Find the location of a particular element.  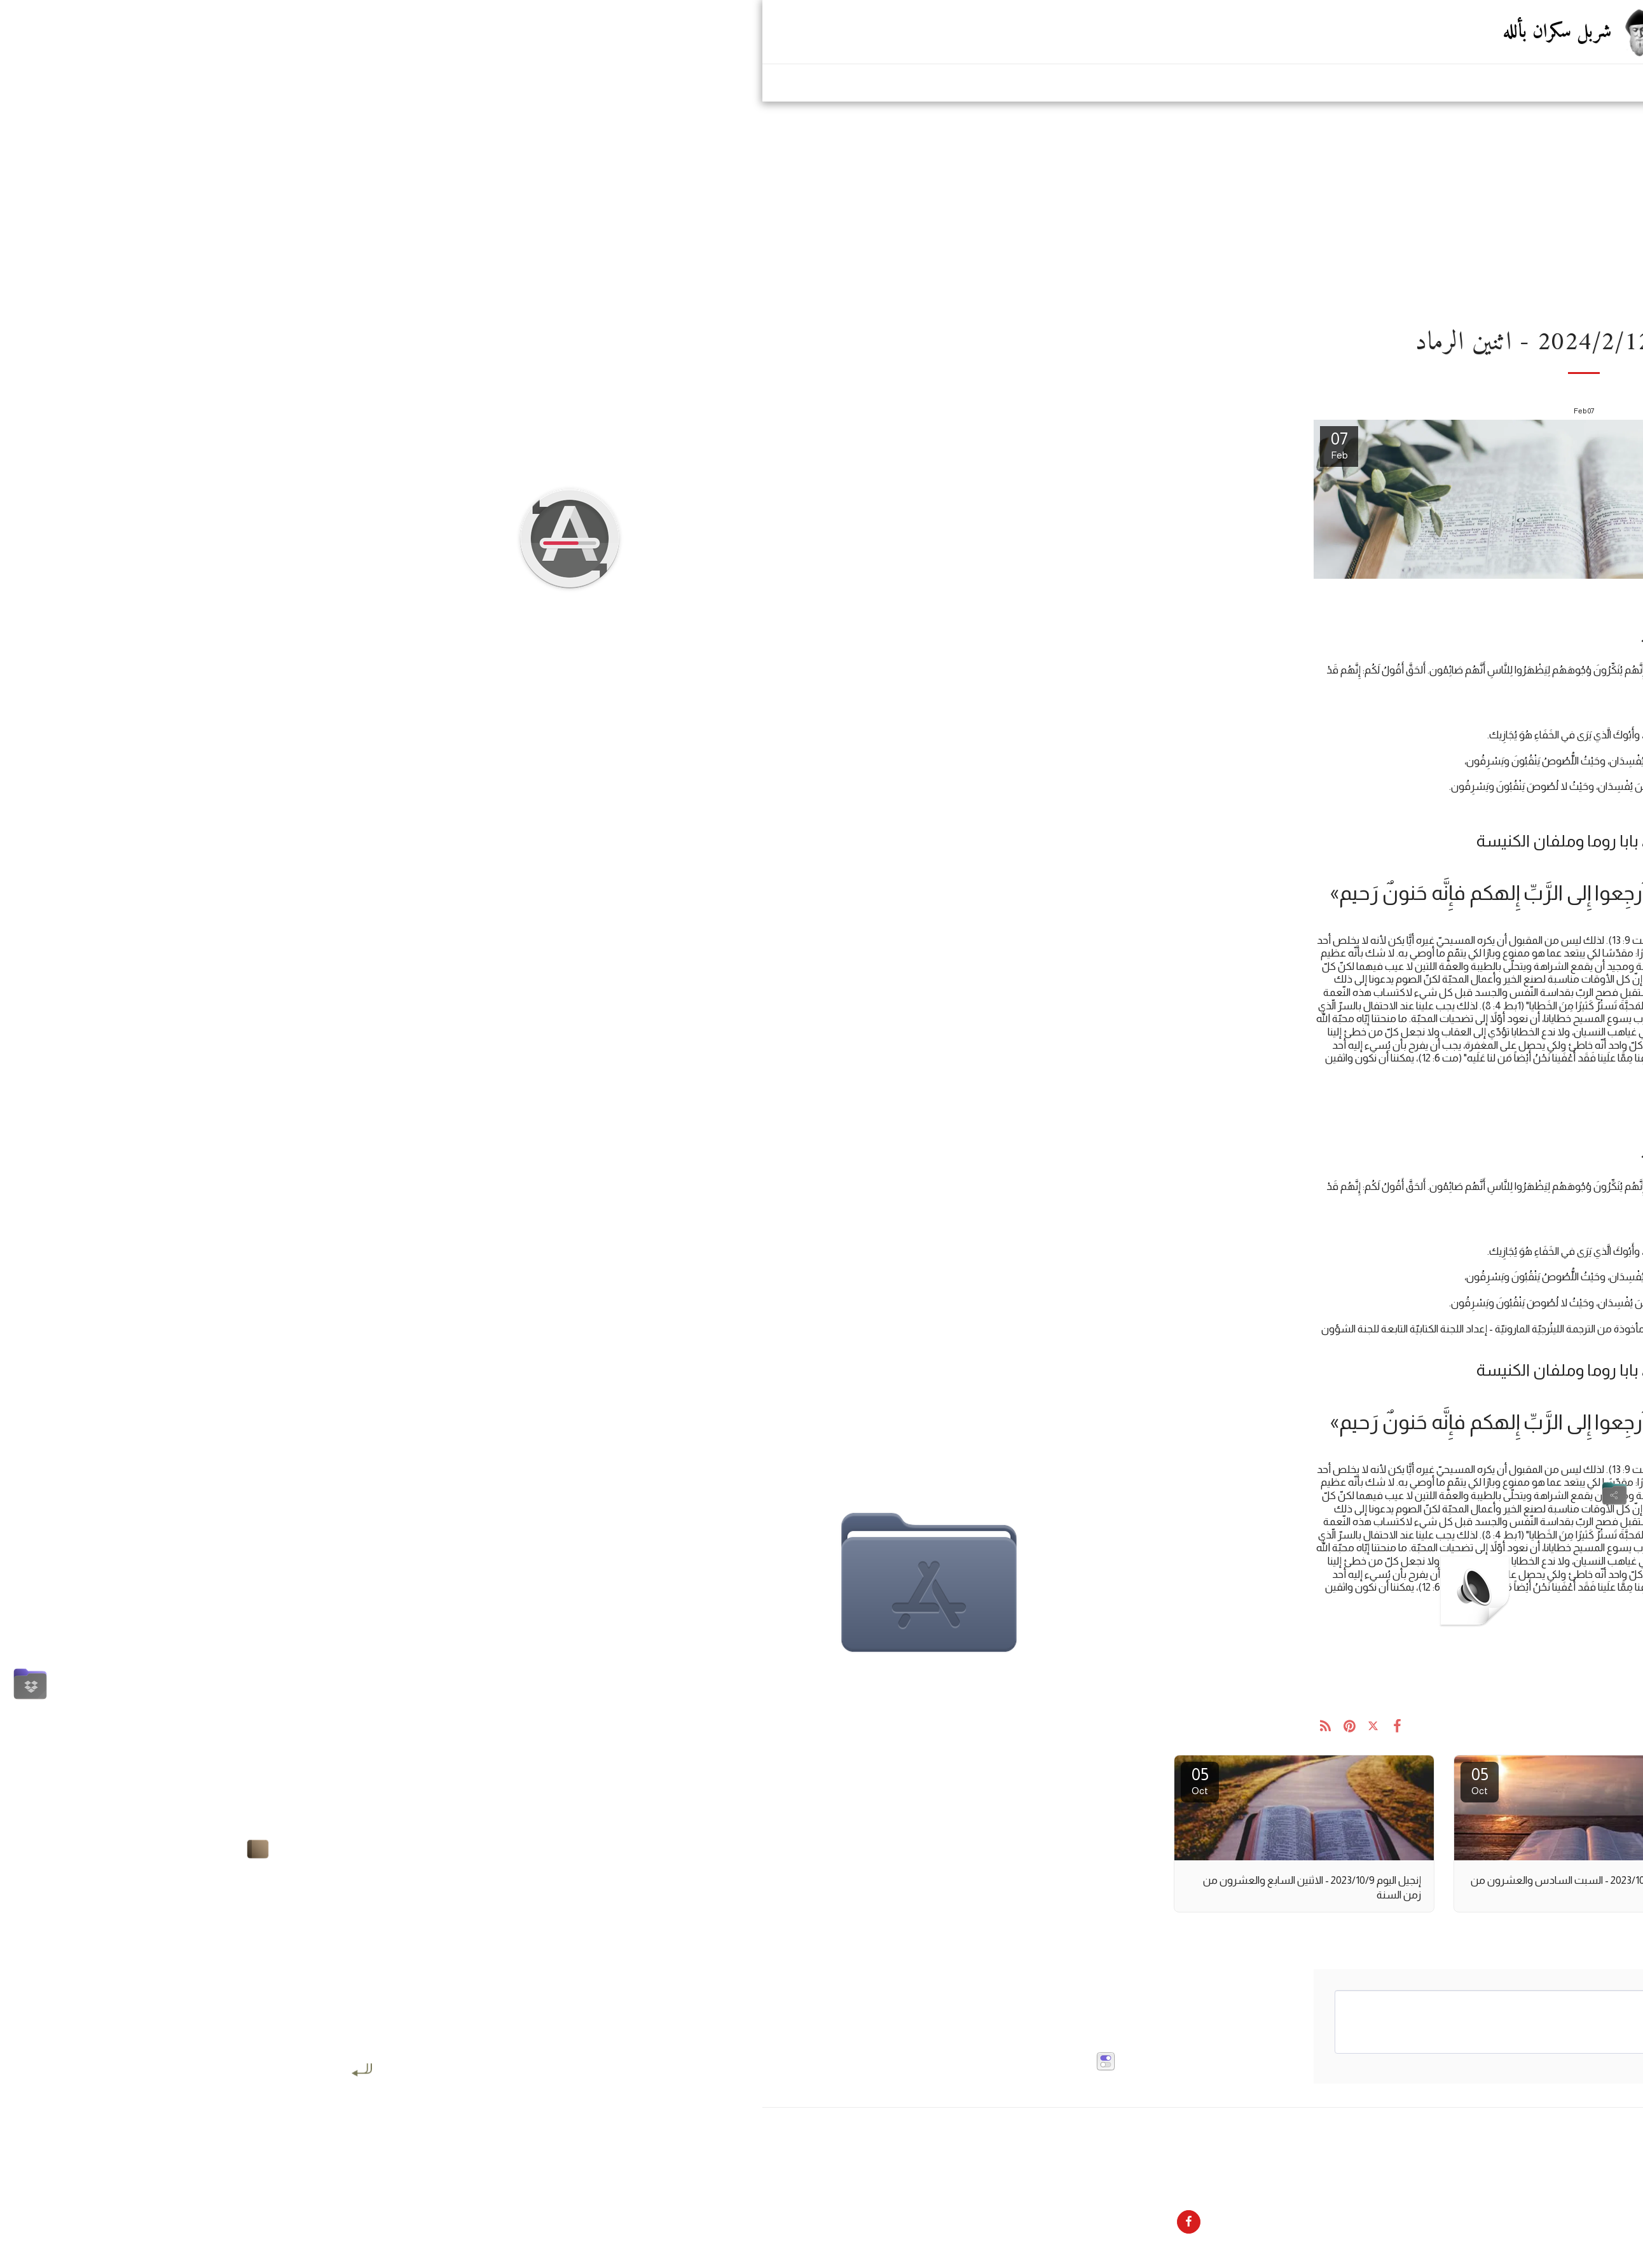

open your Dropbox synced folder is located at coordinates (30, 1684).